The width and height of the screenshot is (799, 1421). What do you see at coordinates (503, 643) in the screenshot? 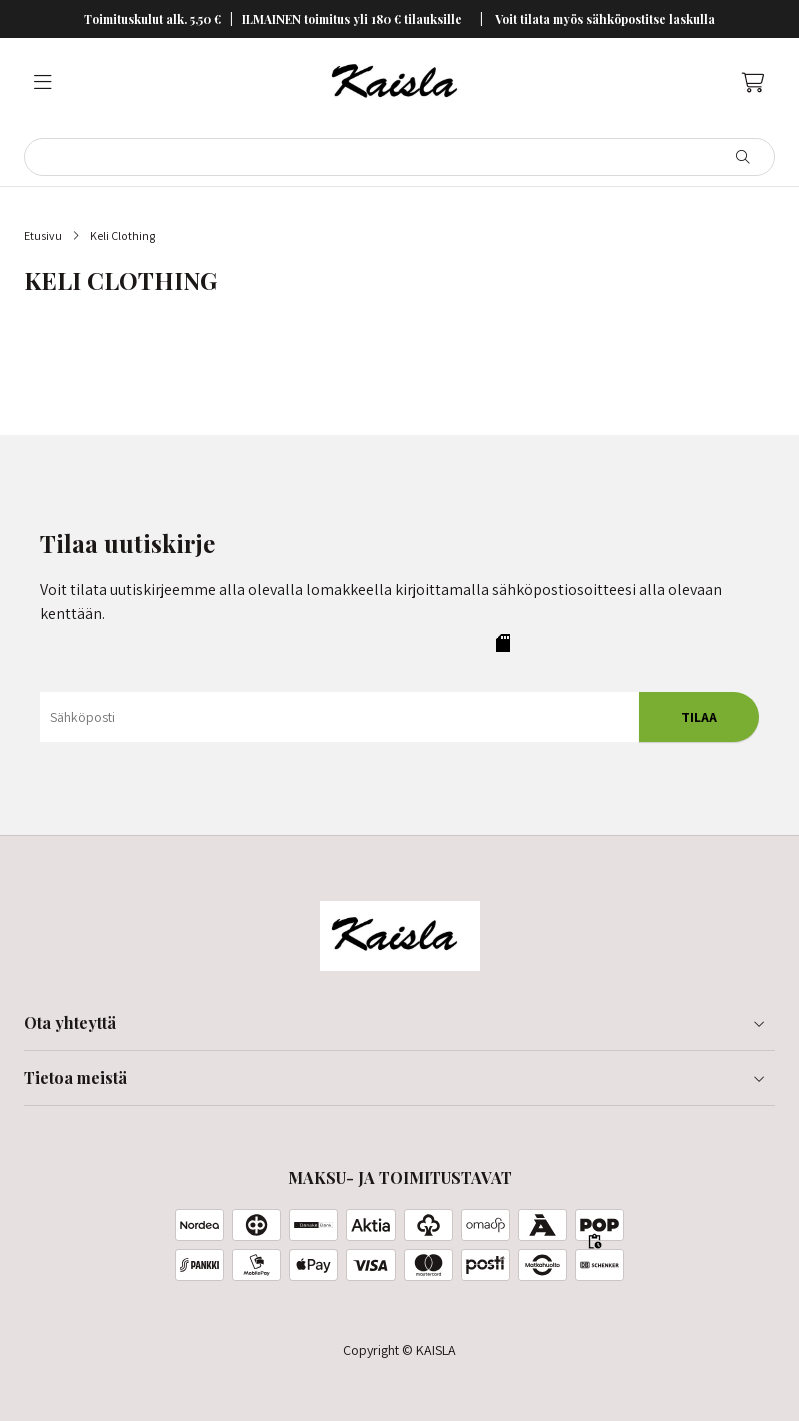
I see `access sd card storage` at bounding box center [503, 643].